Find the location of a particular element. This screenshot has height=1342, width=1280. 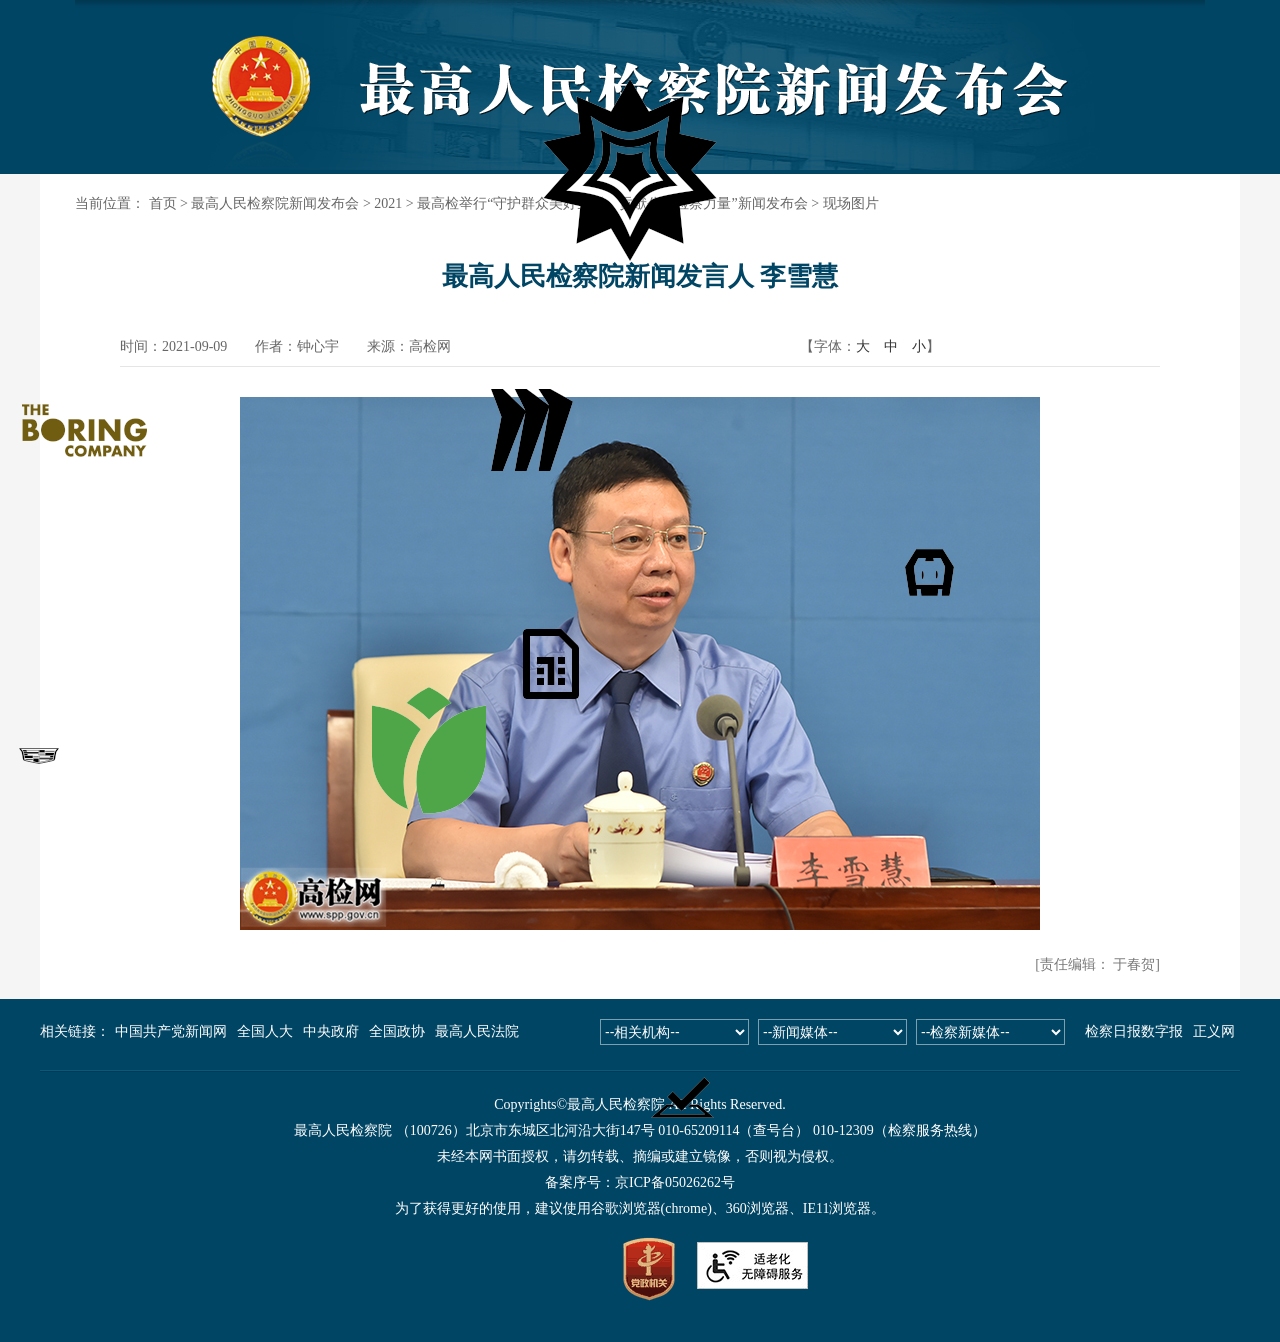

open Miro collaborative whiteboard app is located at coordinates (532, 430).